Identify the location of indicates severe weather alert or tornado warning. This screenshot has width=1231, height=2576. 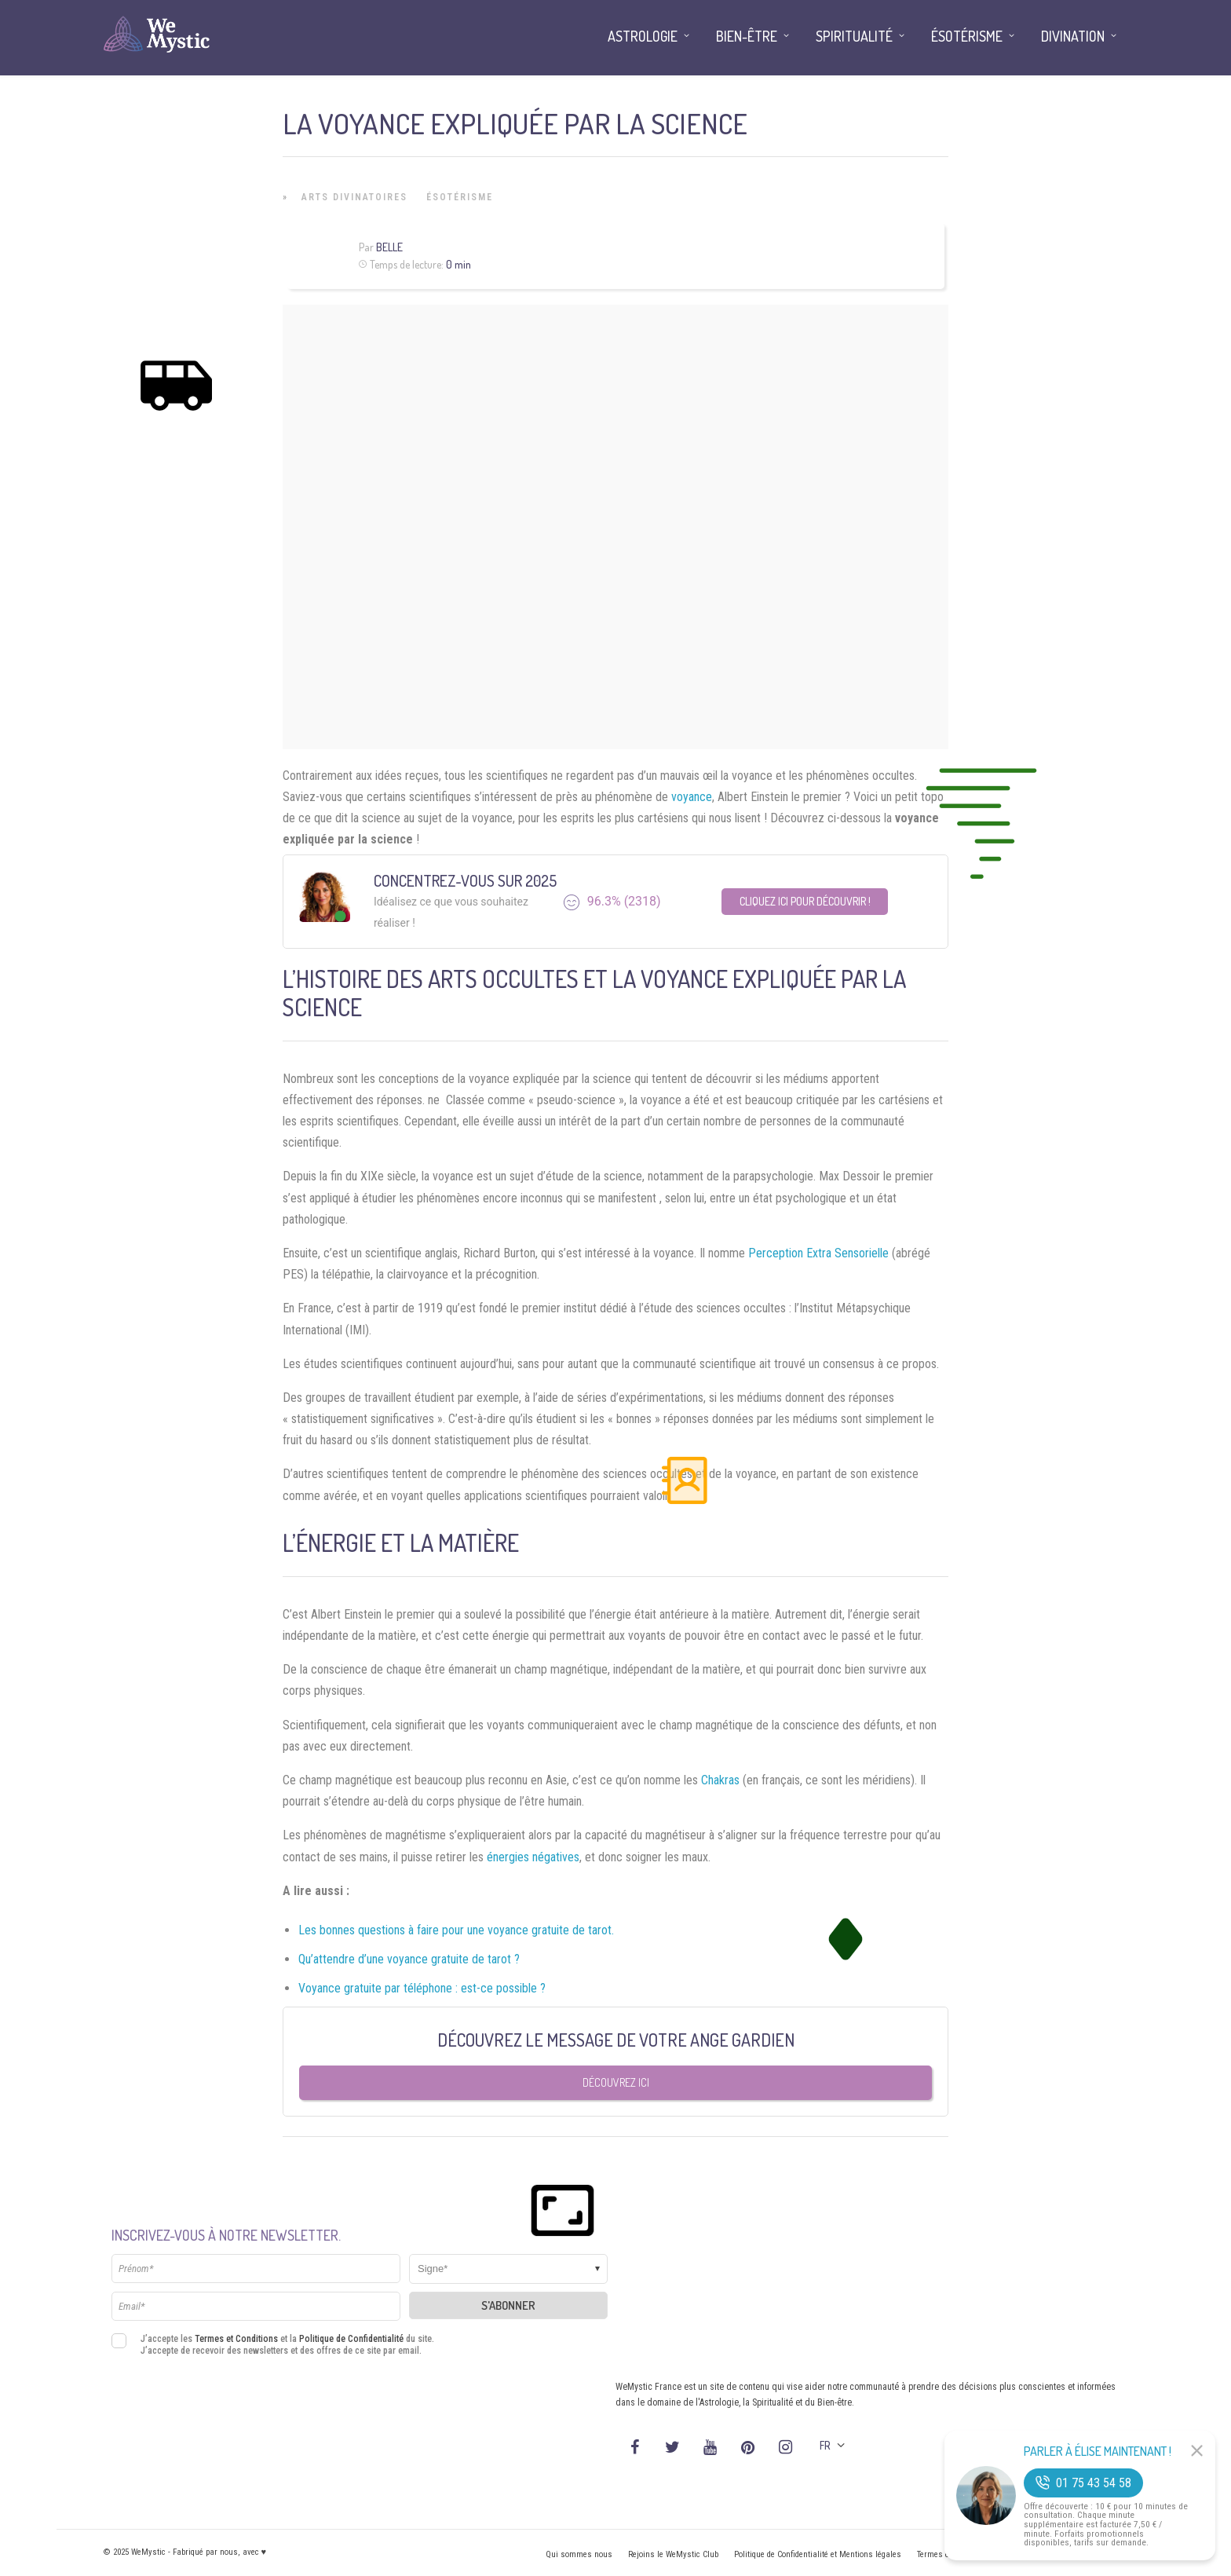
(981, 819).